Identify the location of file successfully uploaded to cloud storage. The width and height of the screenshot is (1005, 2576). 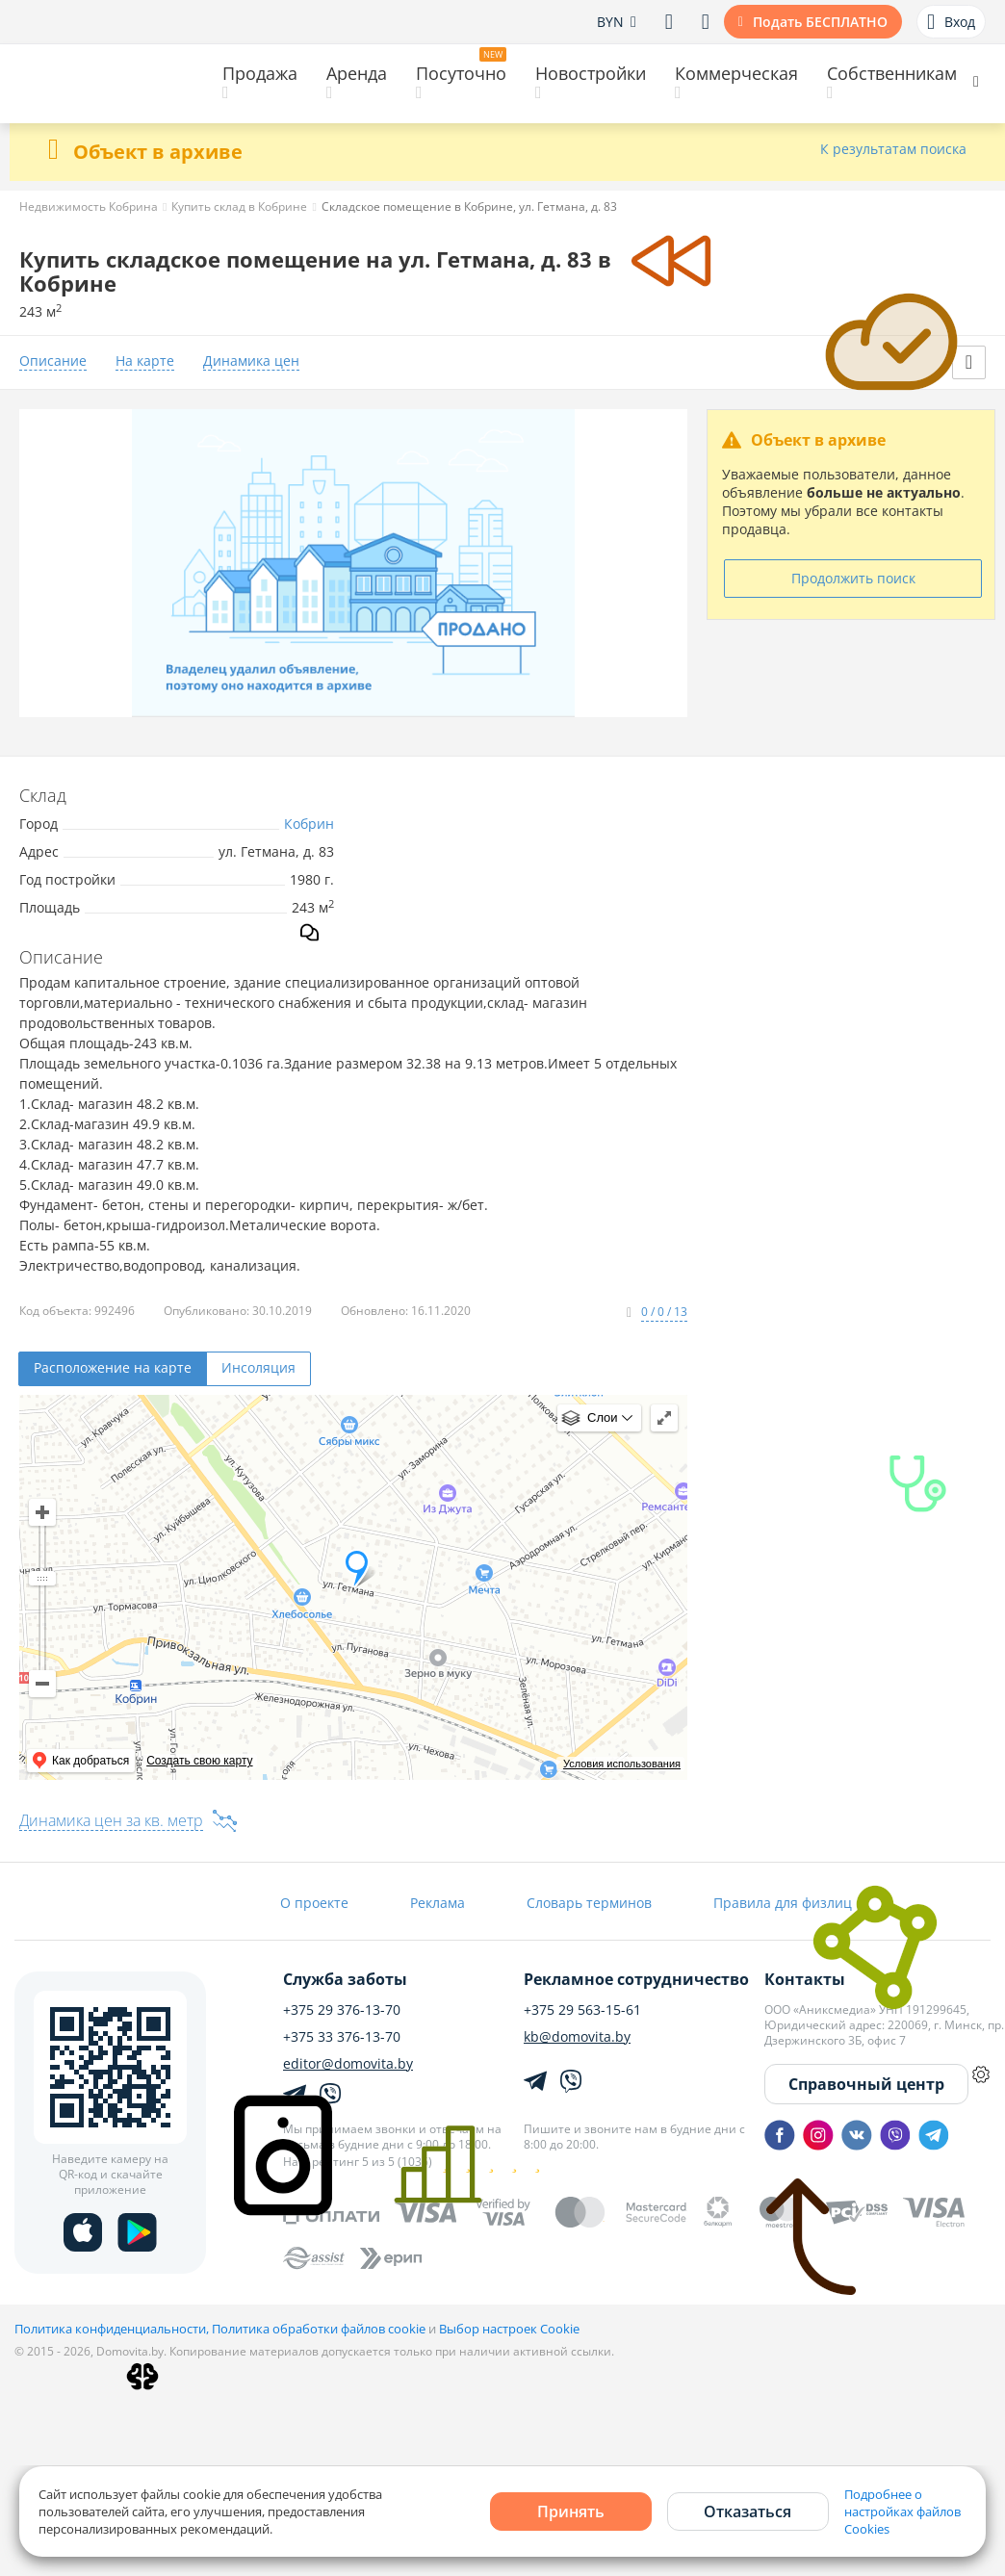
(891, 342).